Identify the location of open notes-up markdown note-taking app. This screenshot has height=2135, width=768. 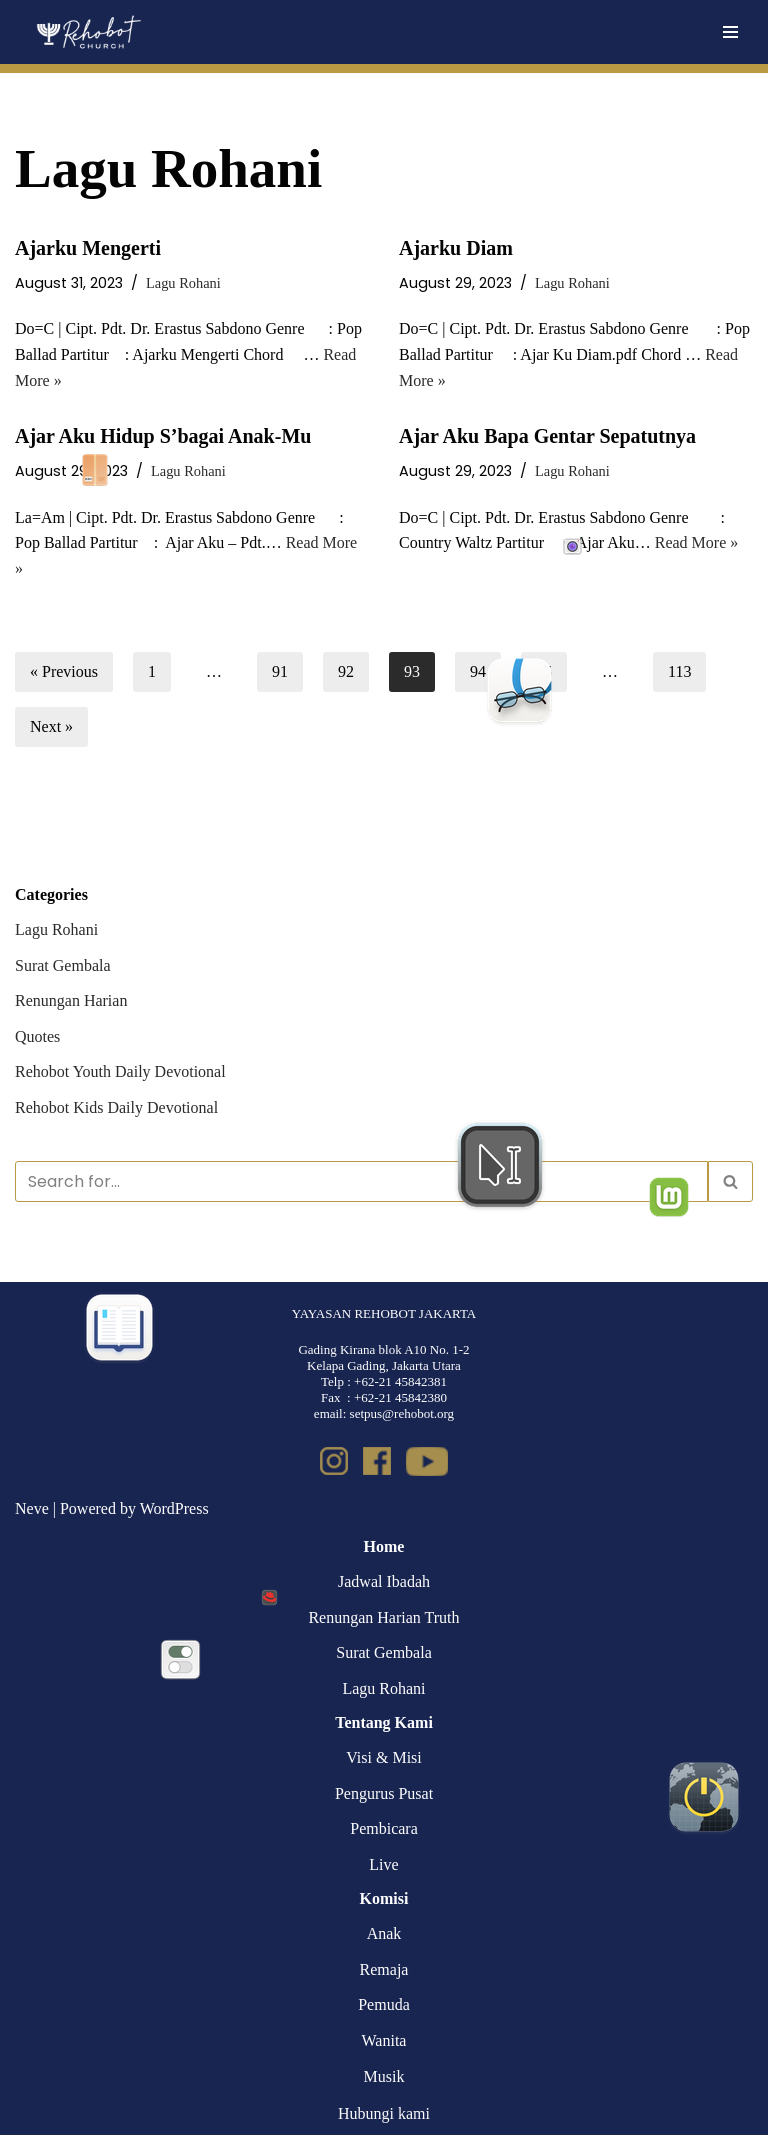
(119, 1327).